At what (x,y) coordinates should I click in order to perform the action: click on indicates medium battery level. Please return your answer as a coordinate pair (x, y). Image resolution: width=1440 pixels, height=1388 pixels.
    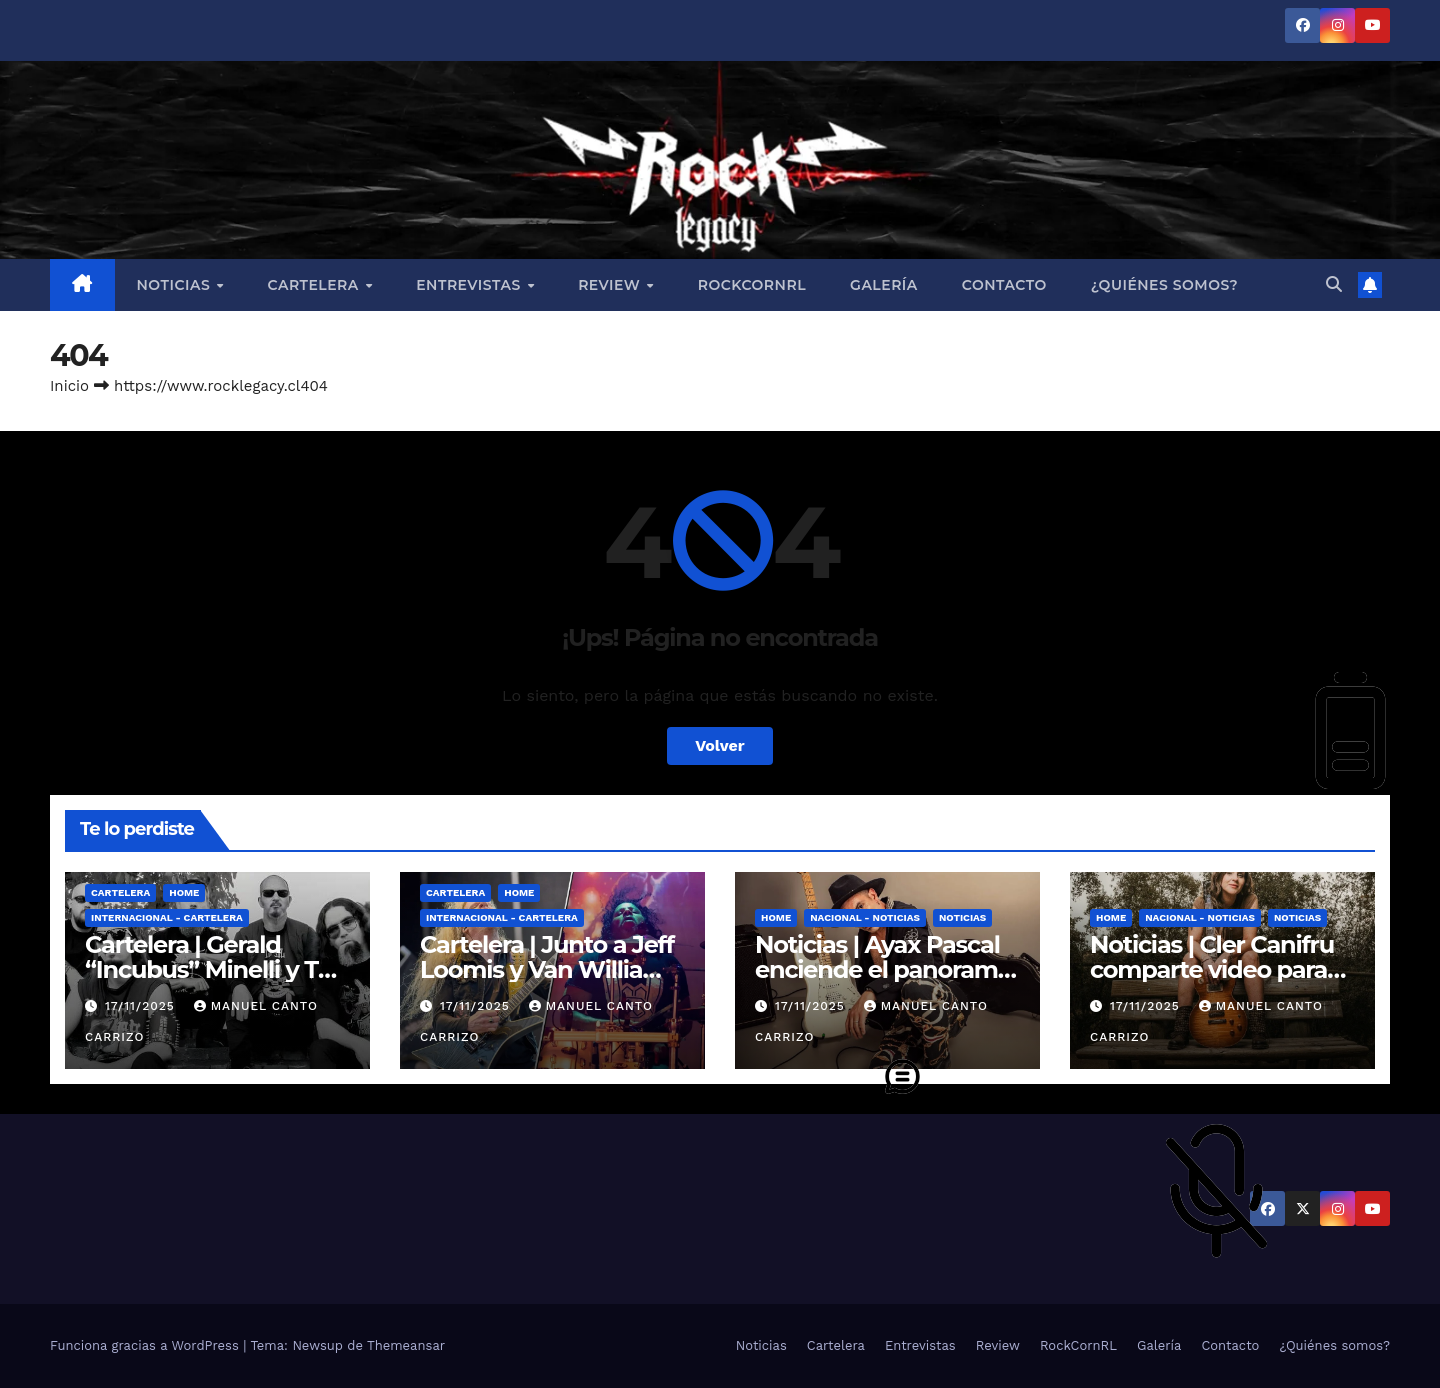
    Looking at the image, I should click on (1350, 730).